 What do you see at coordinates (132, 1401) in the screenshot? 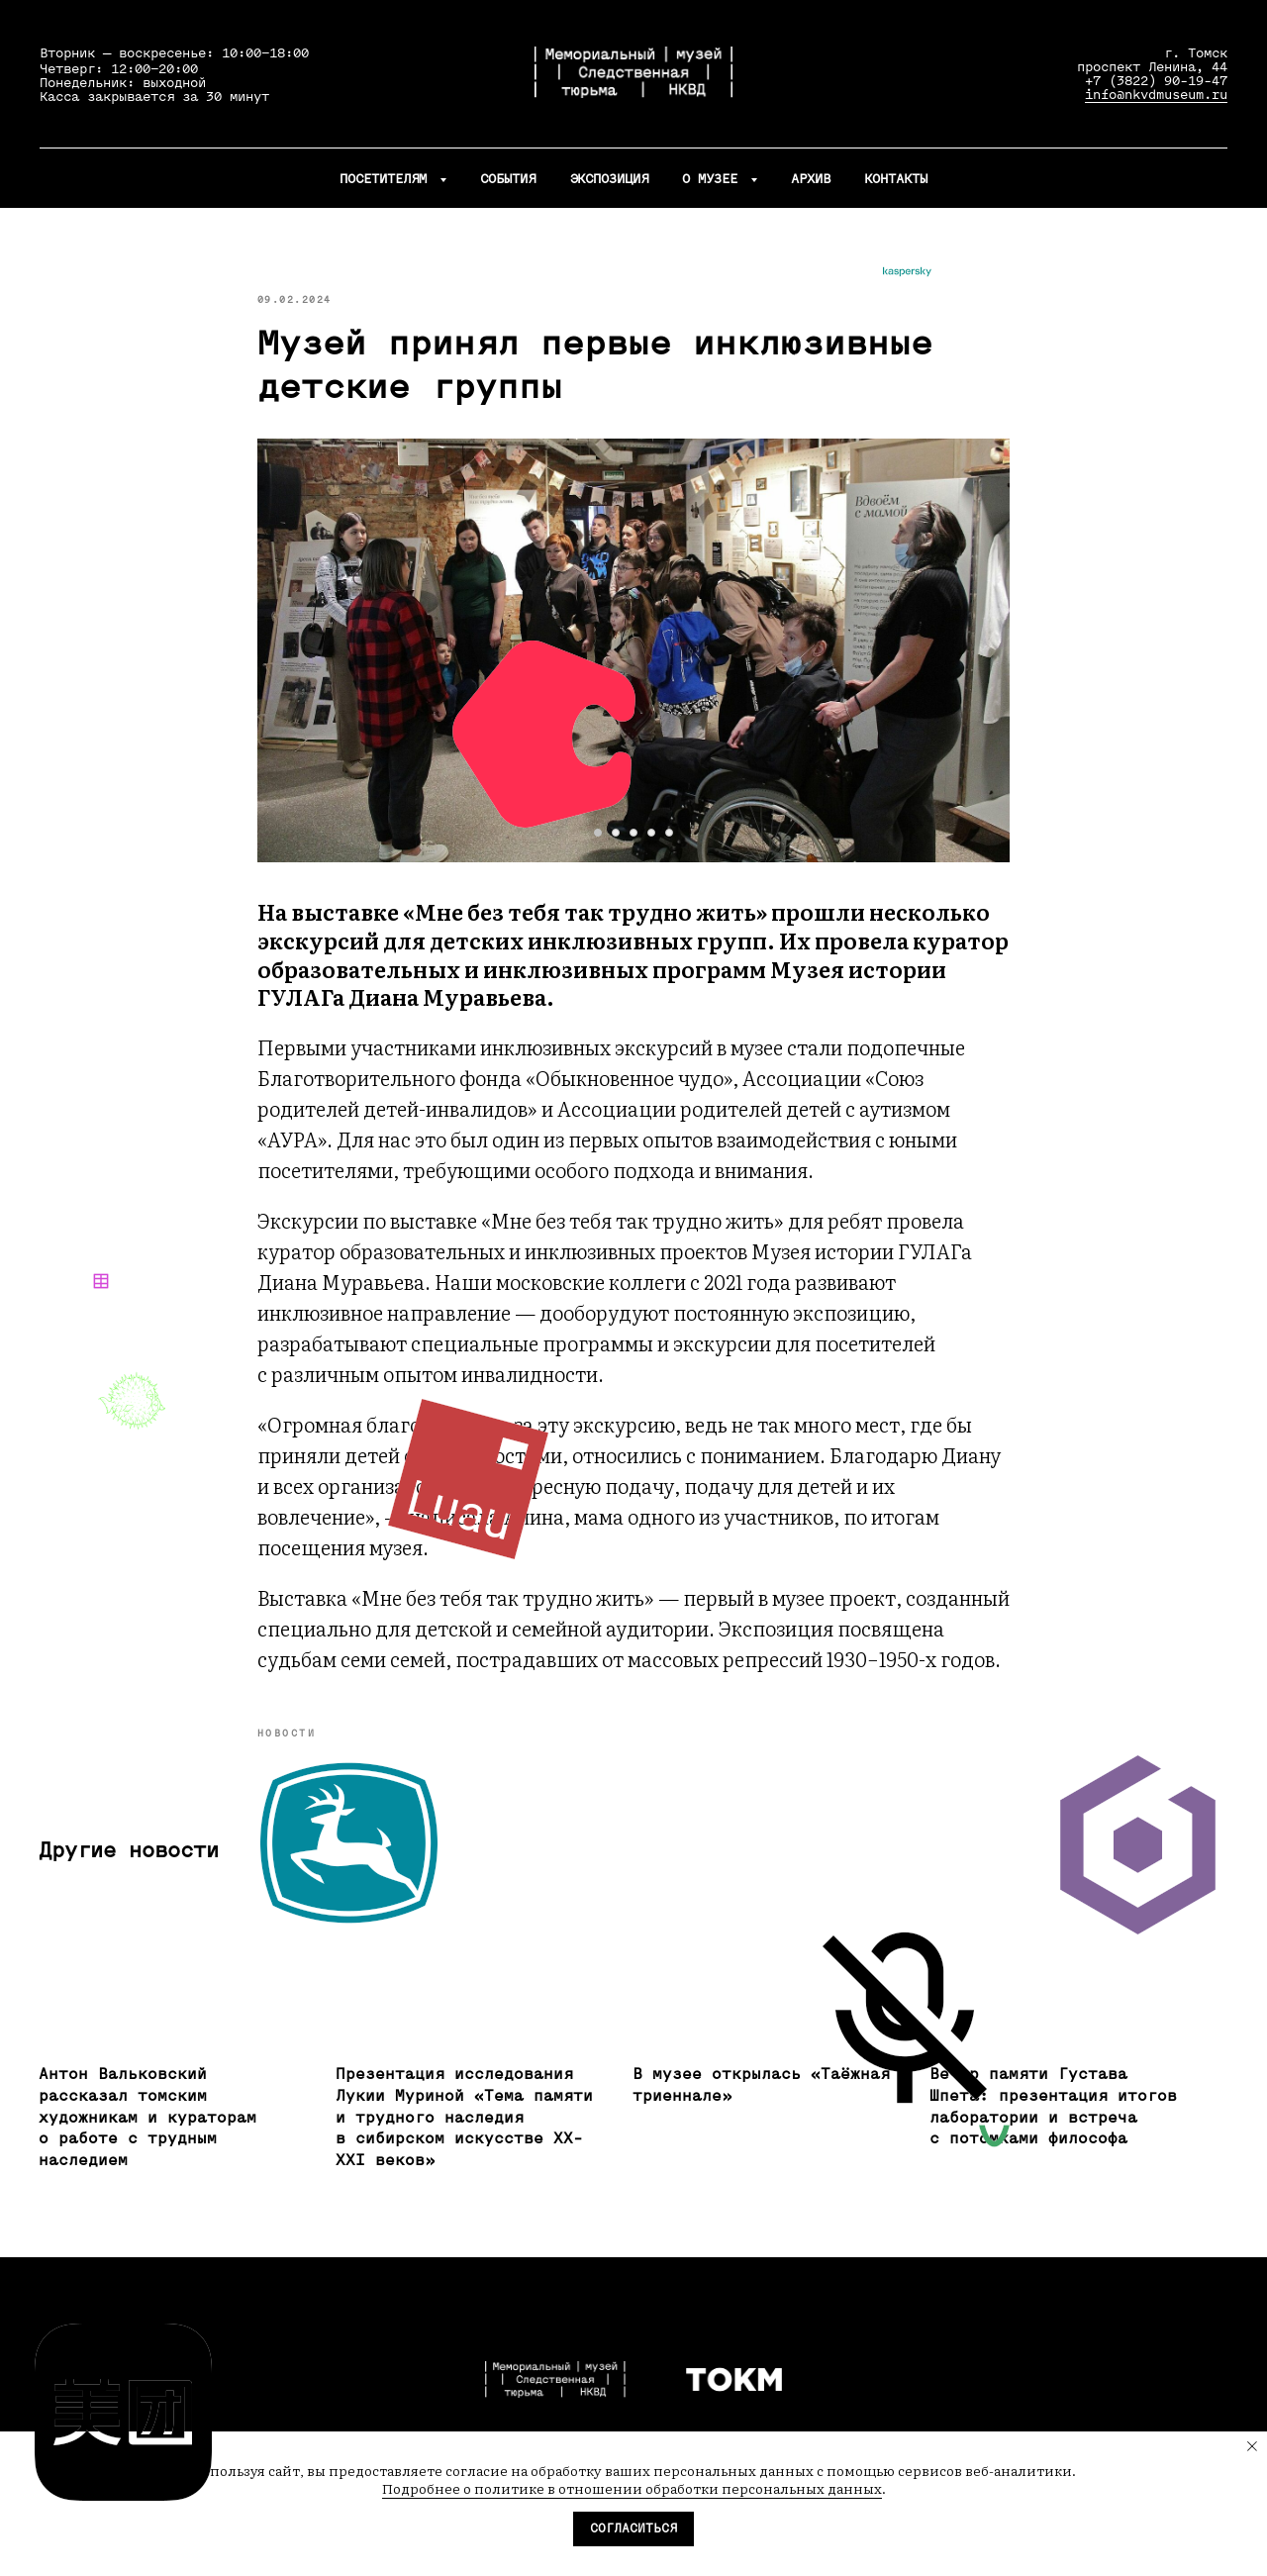
I see `OpenBSD operating system logo` at bounding box center [132, 1401].